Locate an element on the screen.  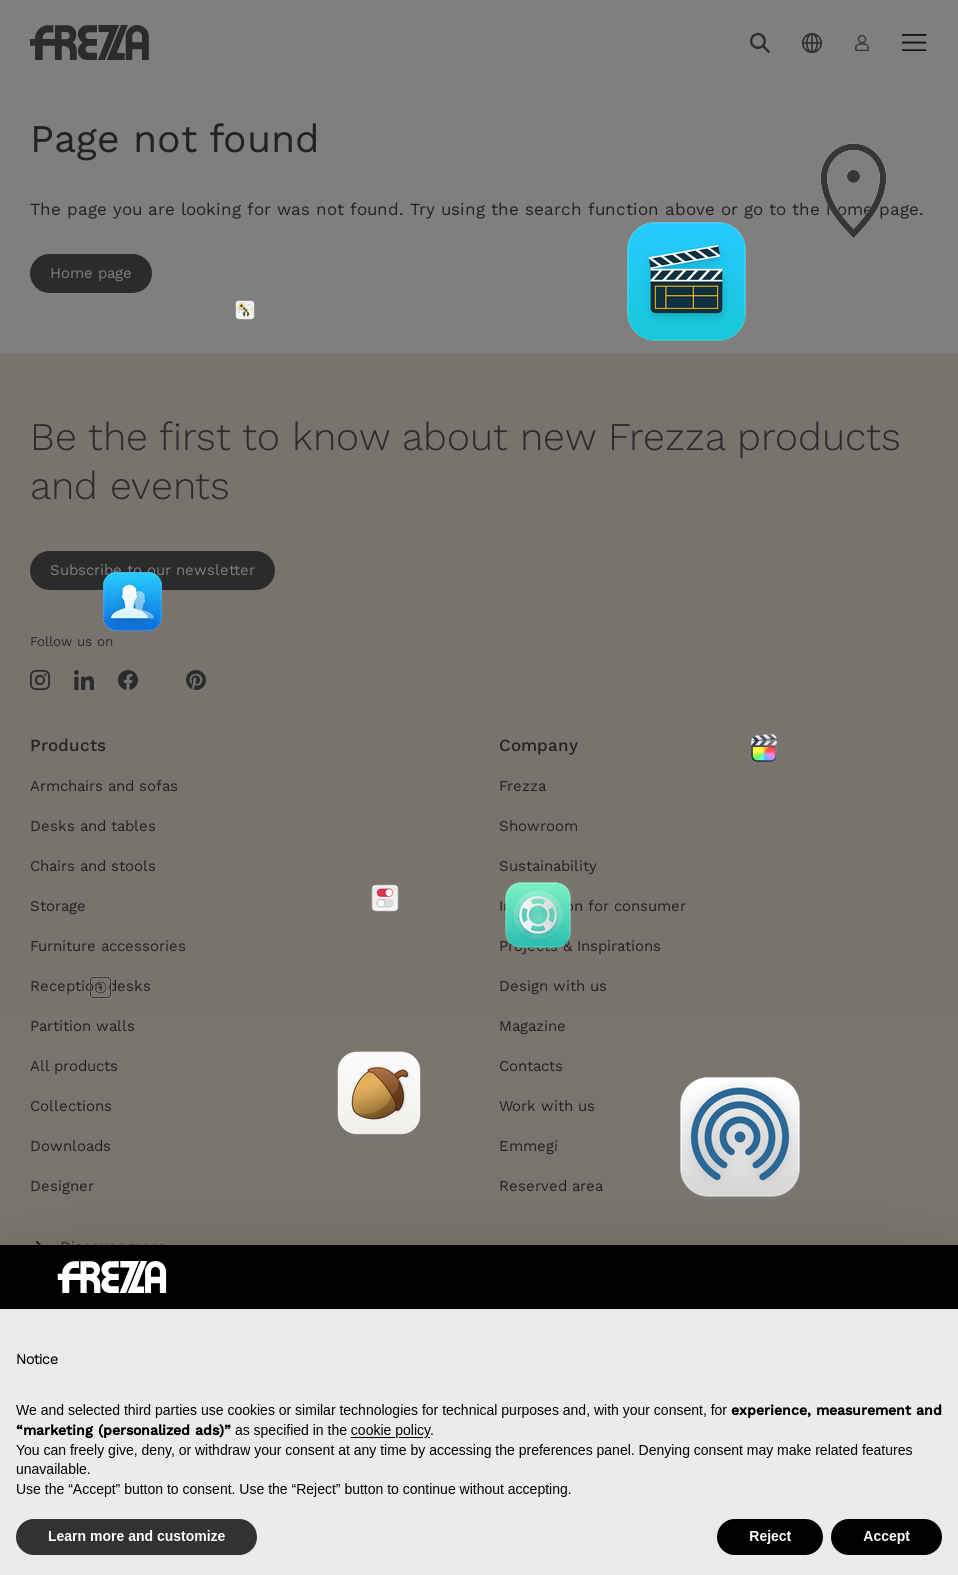
open Final Cut Pro video editing application is located at coordinates (764, 749).